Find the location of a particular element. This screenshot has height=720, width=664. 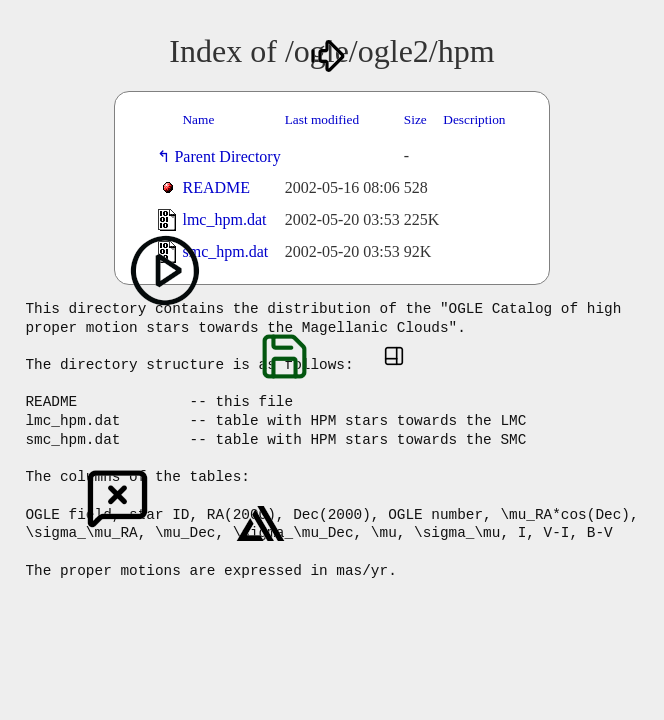

play media or start video playback is located at coordinates (165, 270).